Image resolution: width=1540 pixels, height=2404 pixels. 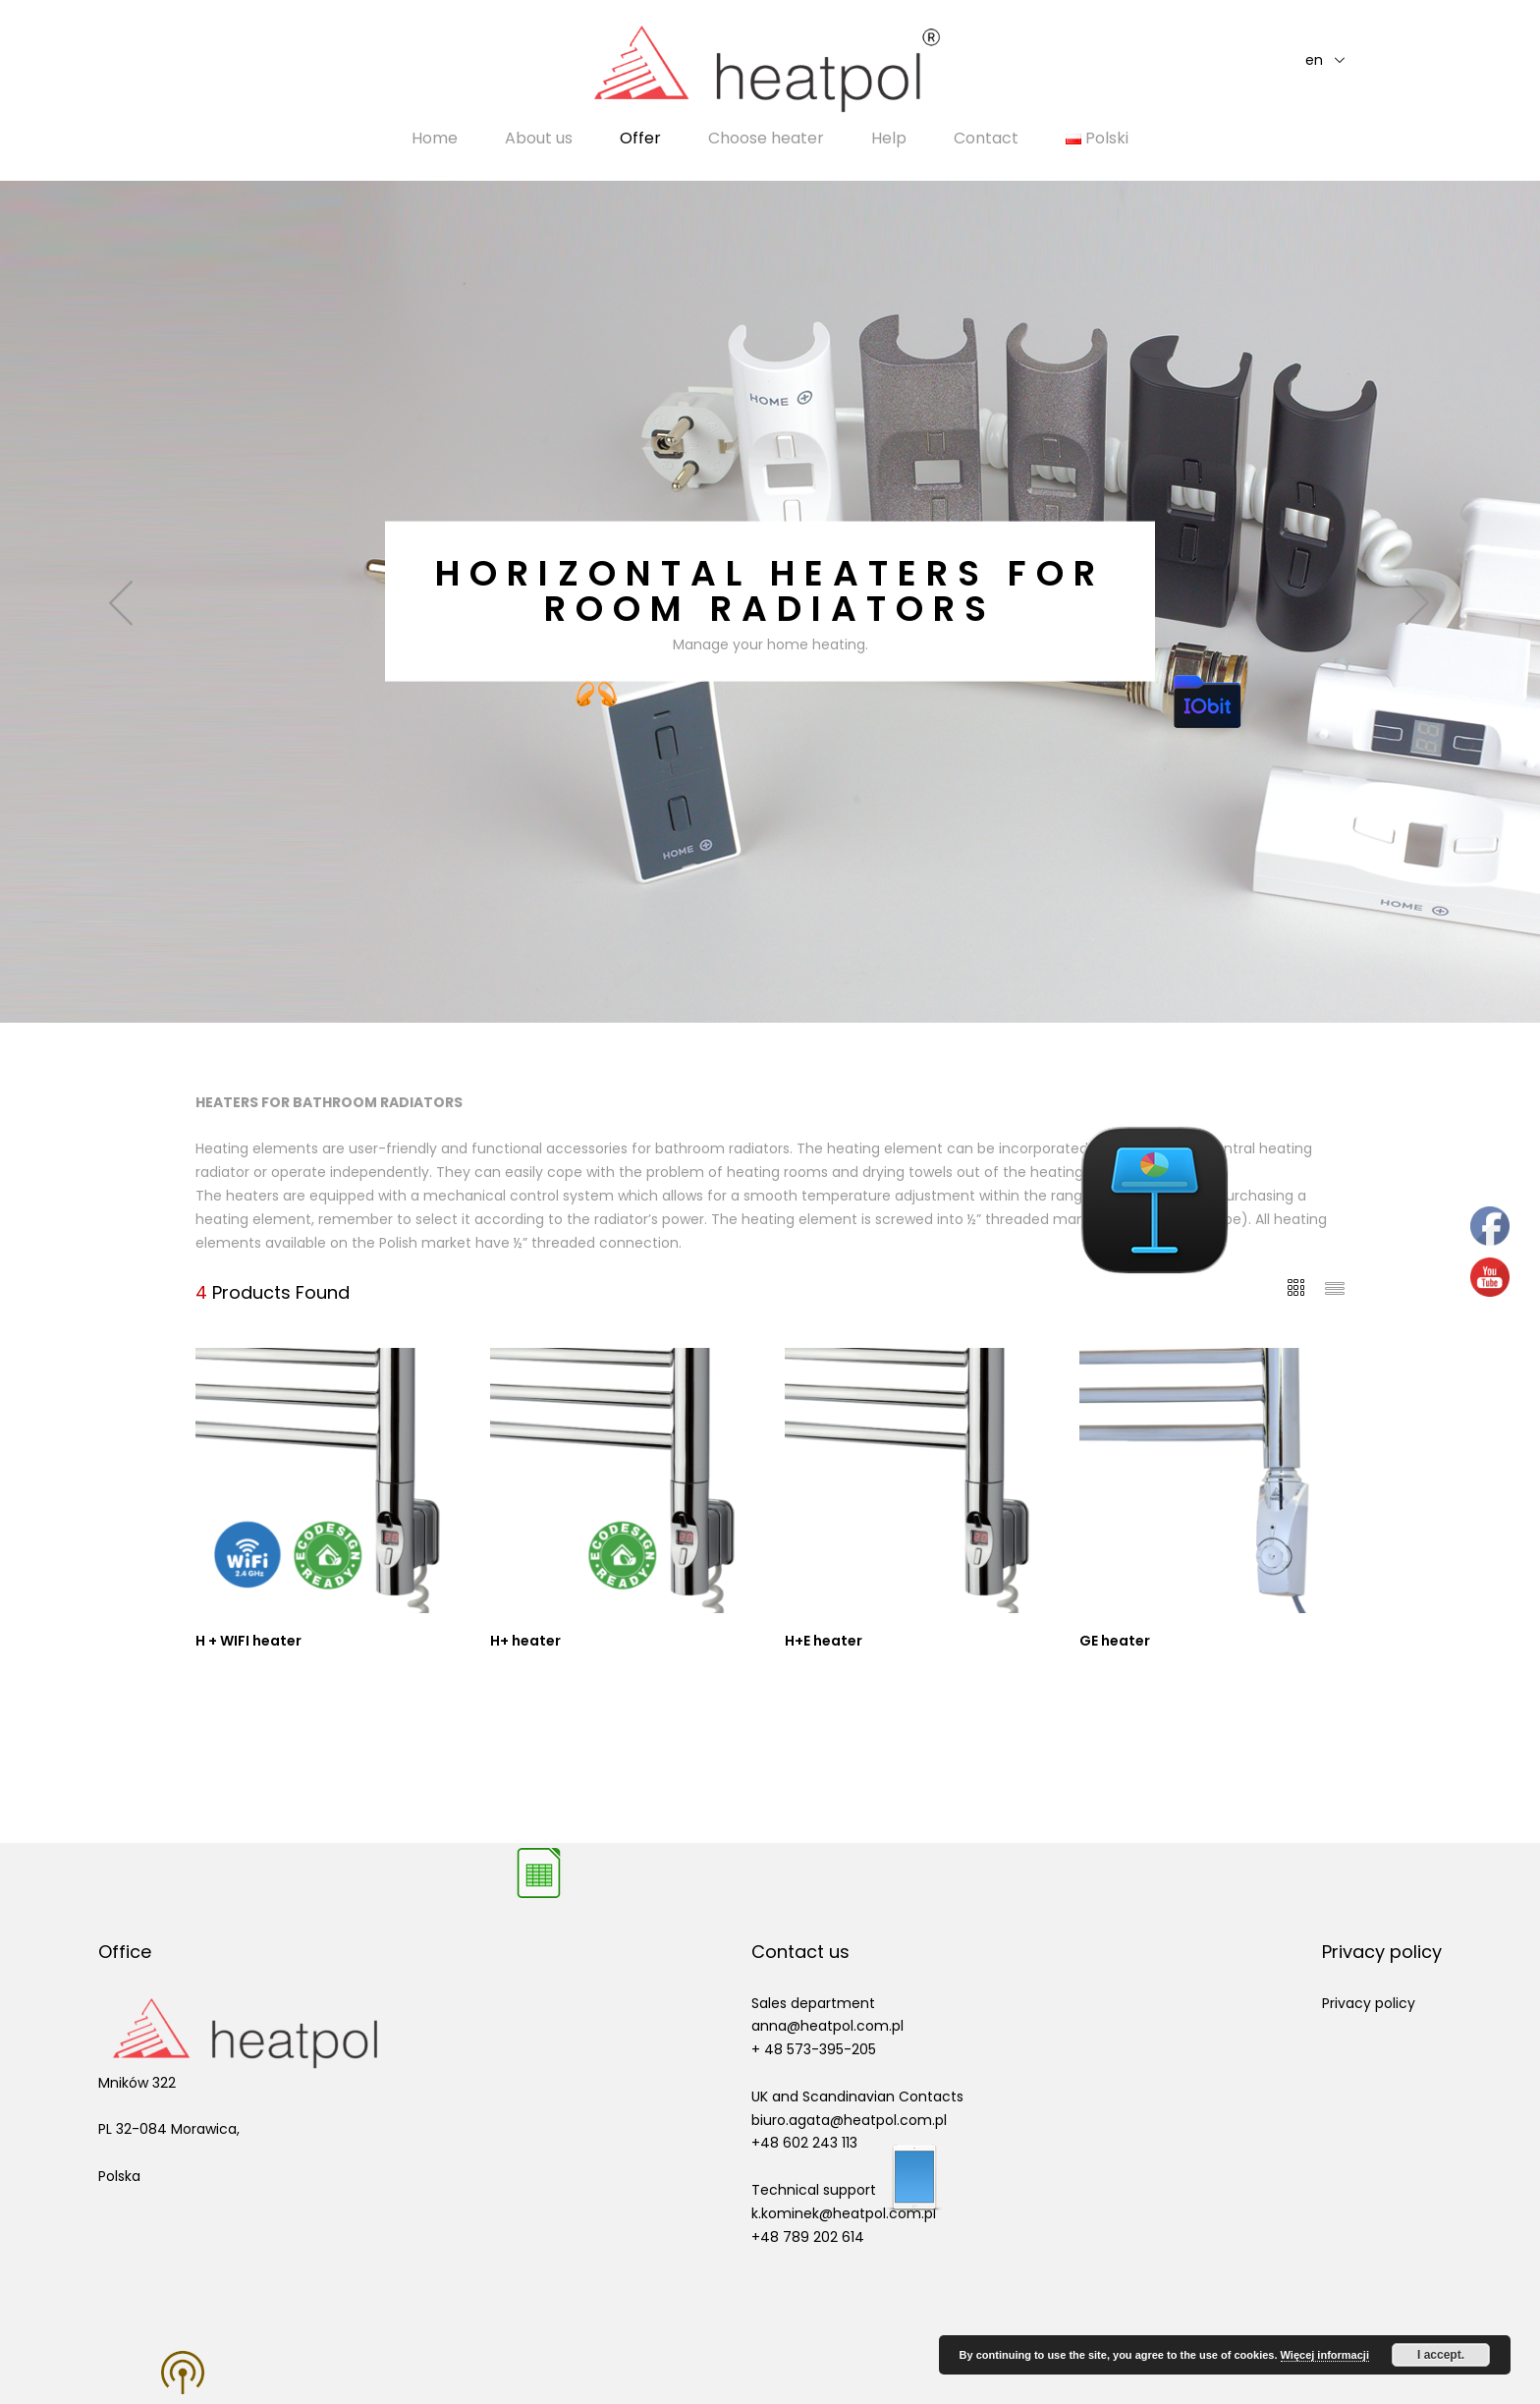 I want to click on open the podcasts app, so click(x=184, y=2371).